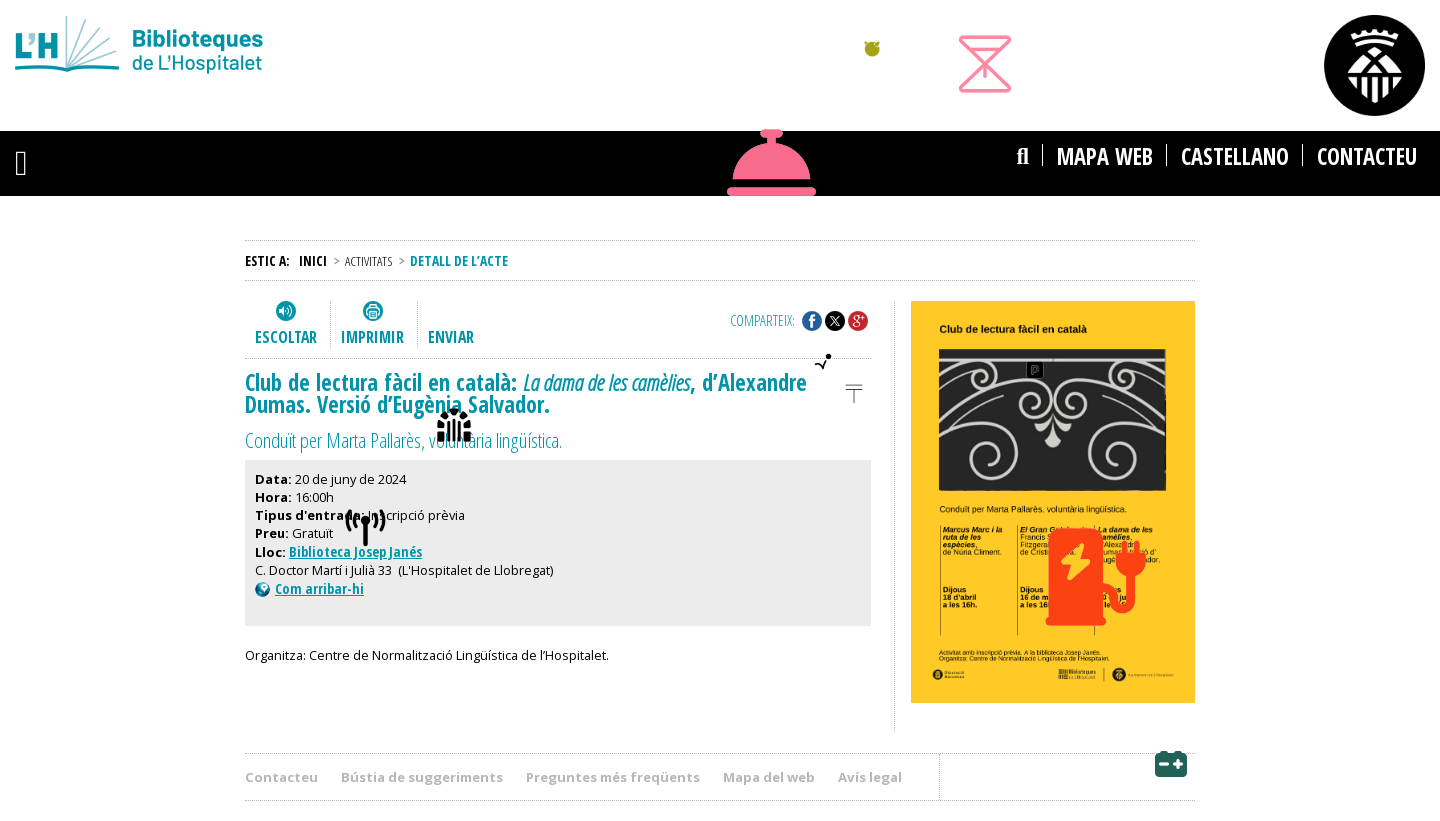 The width and height of the screenshot is (1440, 821). I want to click on find nearby parking locations, so click(1035, 370).